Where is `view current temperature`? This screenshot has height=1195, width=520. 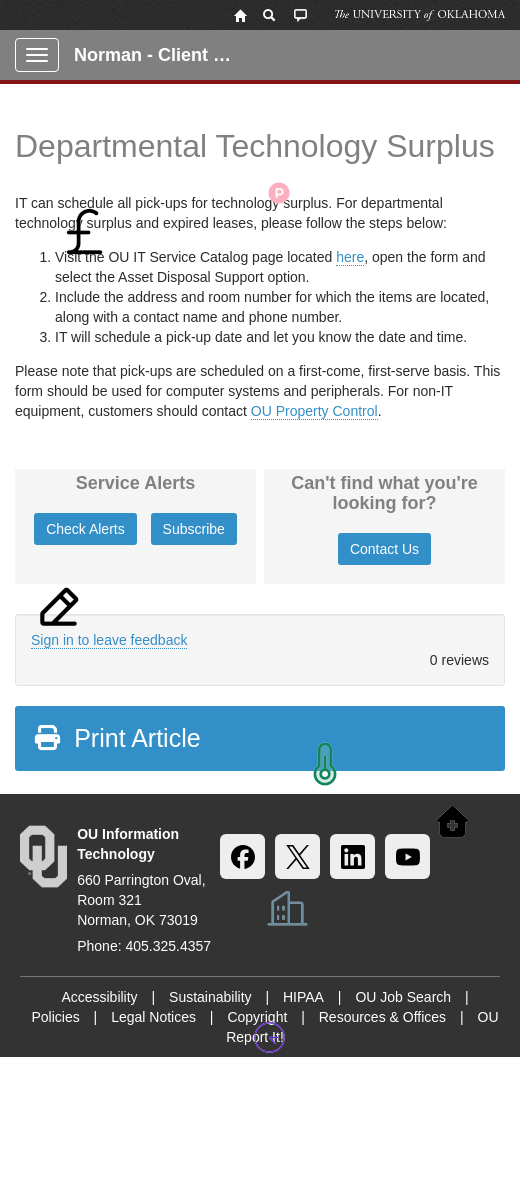 view current temperature is located at coordinates (325, 764).